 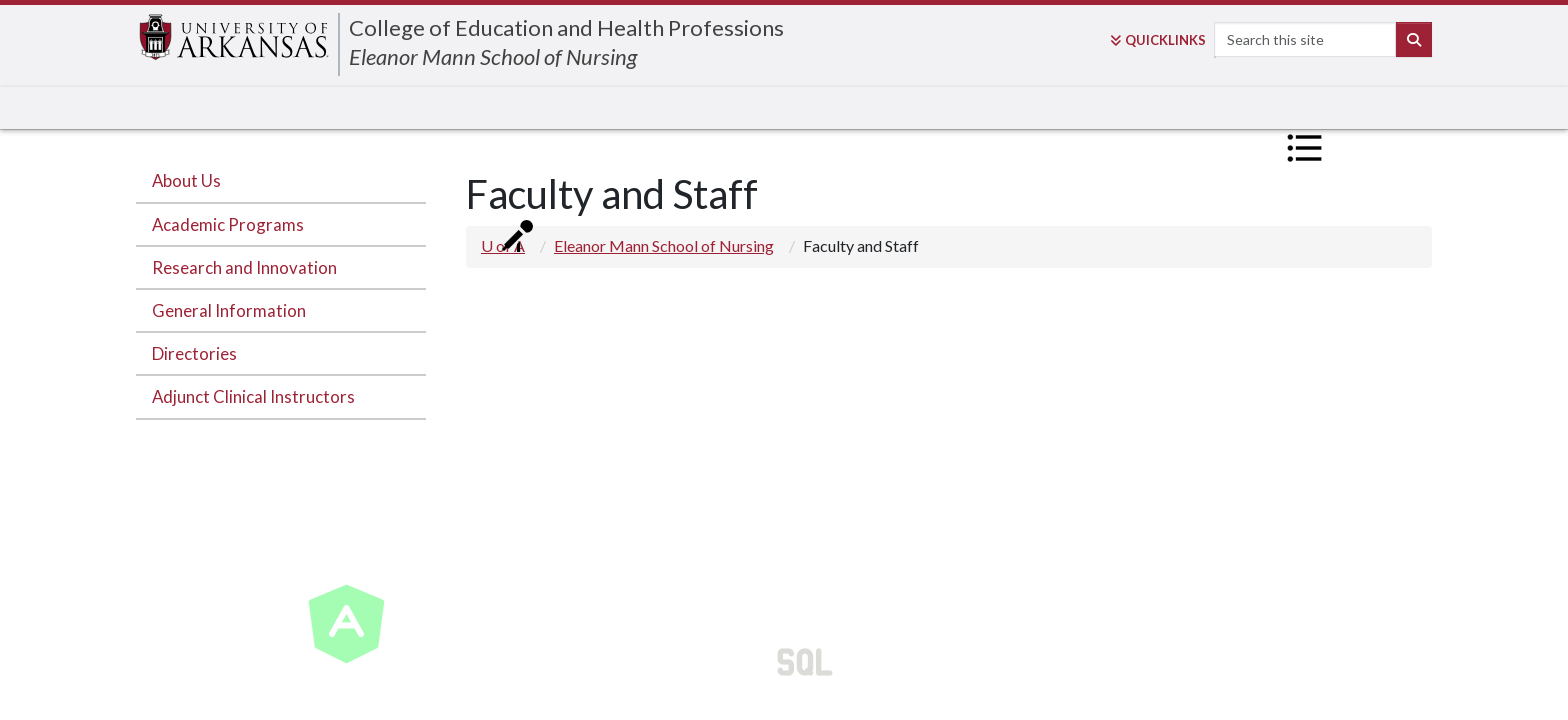 I want to click on access SQL database or query tools, so click(x=805, y=662).